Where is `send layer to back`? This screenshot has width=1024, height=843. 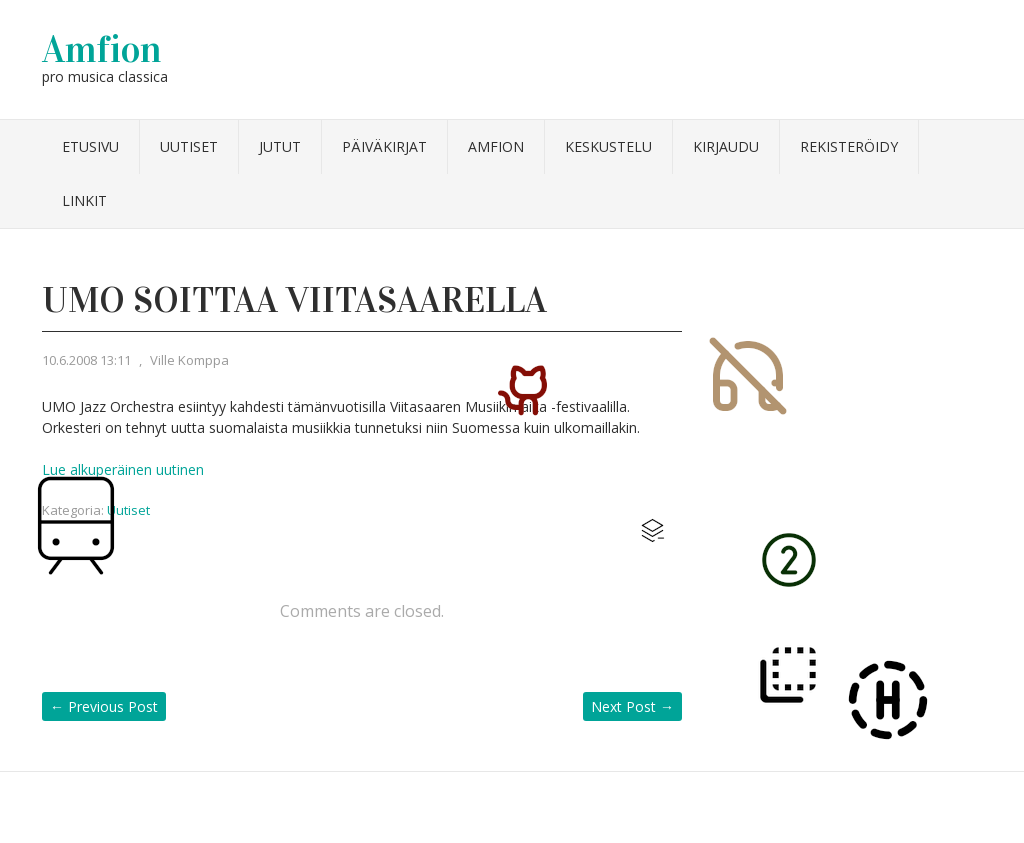 send layer to back is located at coordinates (788, 675).